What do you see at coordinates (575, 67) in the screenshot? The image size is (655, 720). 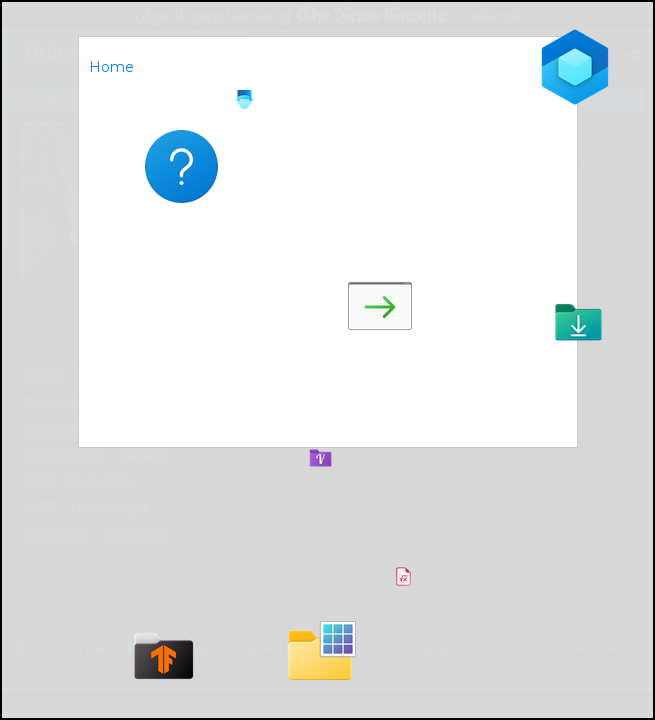 I see `open assist2 application` at bounding box center [575, 67].